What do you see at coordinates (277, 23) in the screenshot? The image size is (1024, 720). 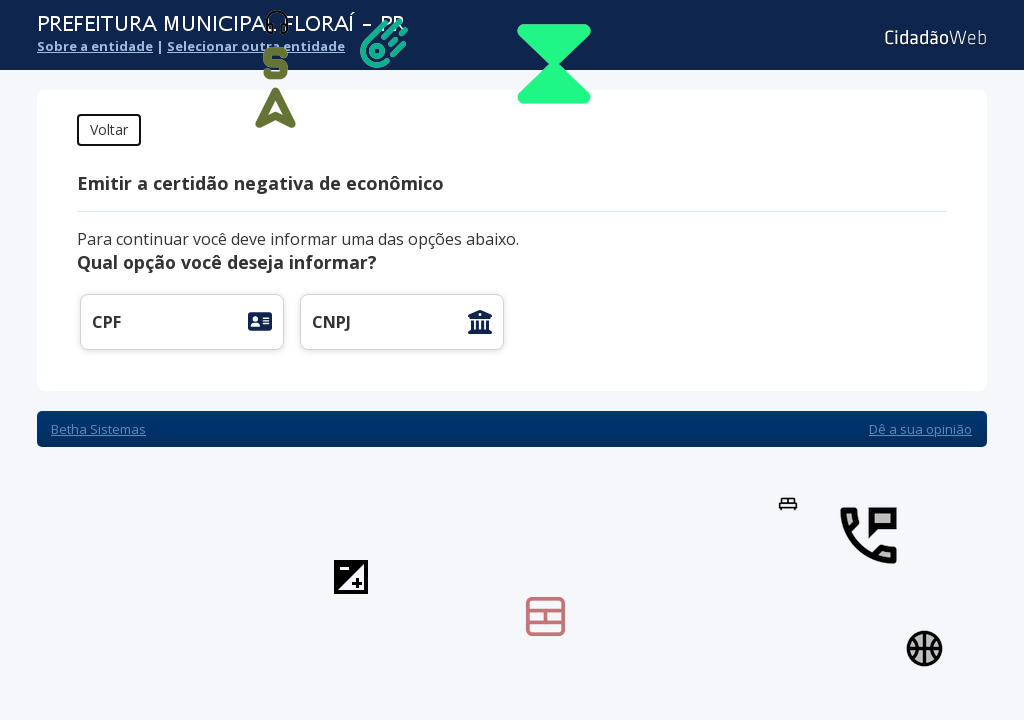 I see `listen to audio or music` at bounding box center [277, 23].